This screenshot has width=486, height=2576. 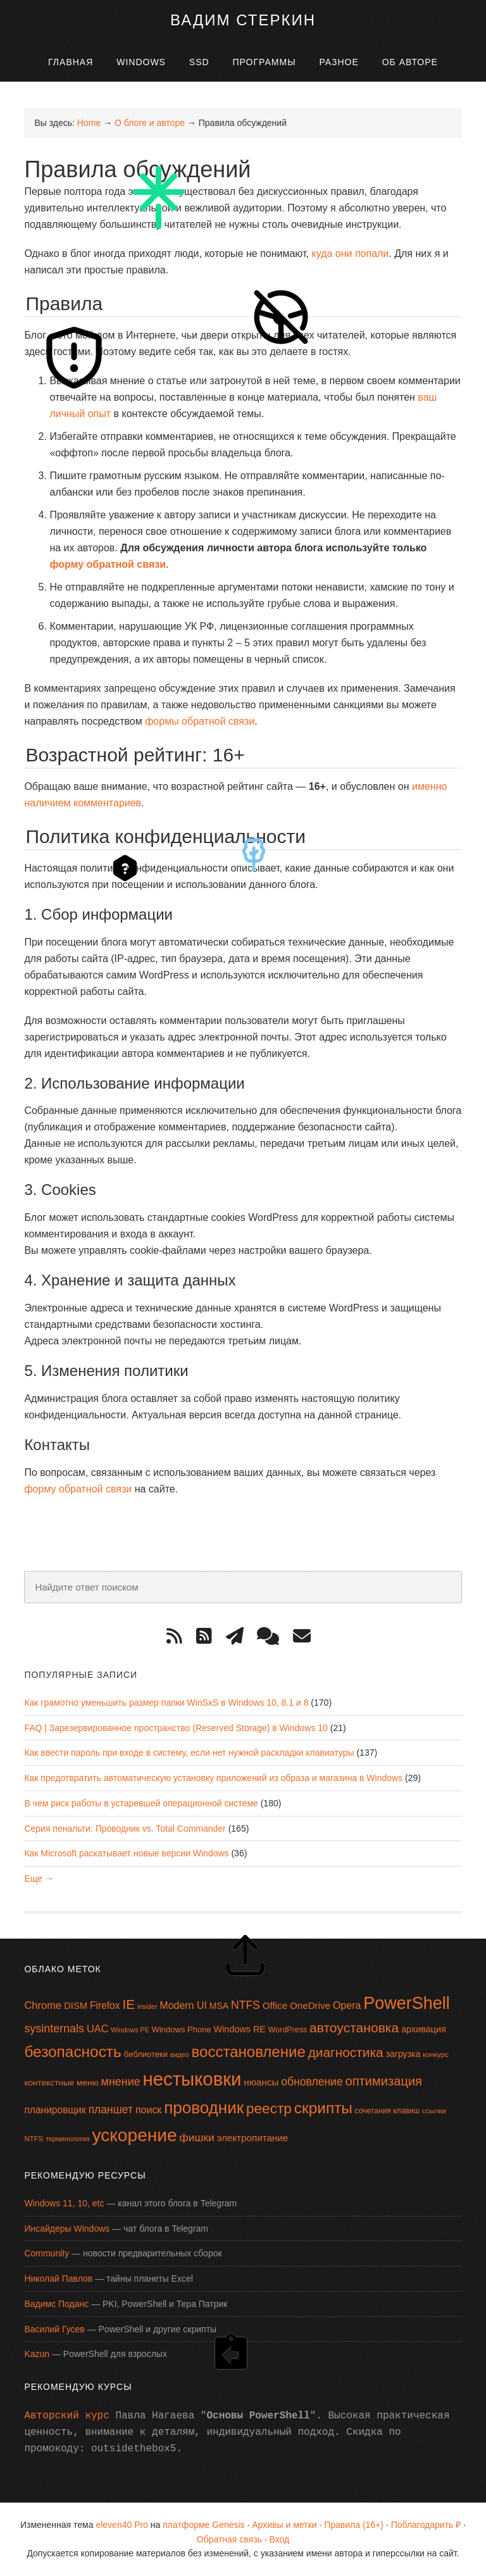 I want to click on view parks or nature areas nearby, so click(x=254, y=854).